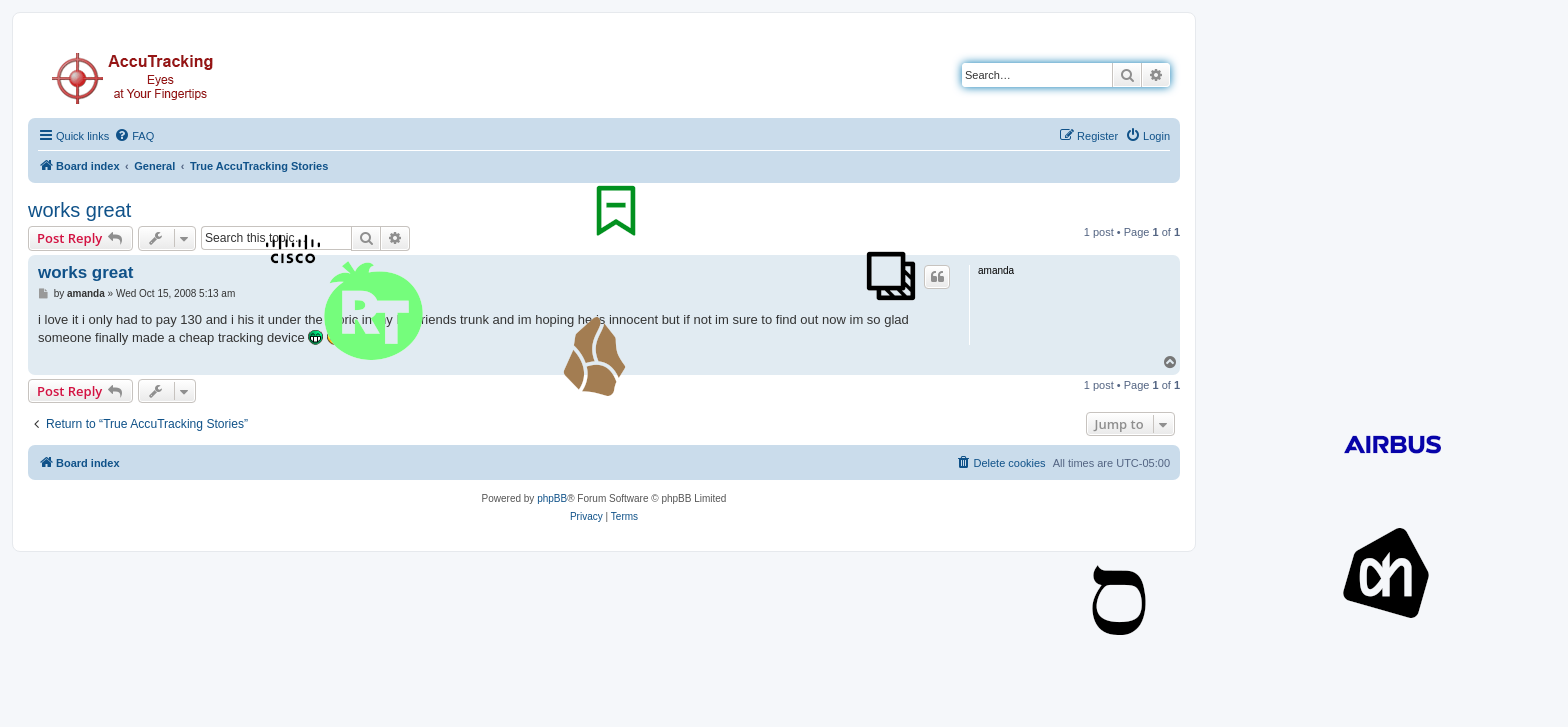 This screenshot has height=727, width=1568. Describe the element at coordinates (293, 249) in the screenshot. I see `Cisco company logo` at that location.